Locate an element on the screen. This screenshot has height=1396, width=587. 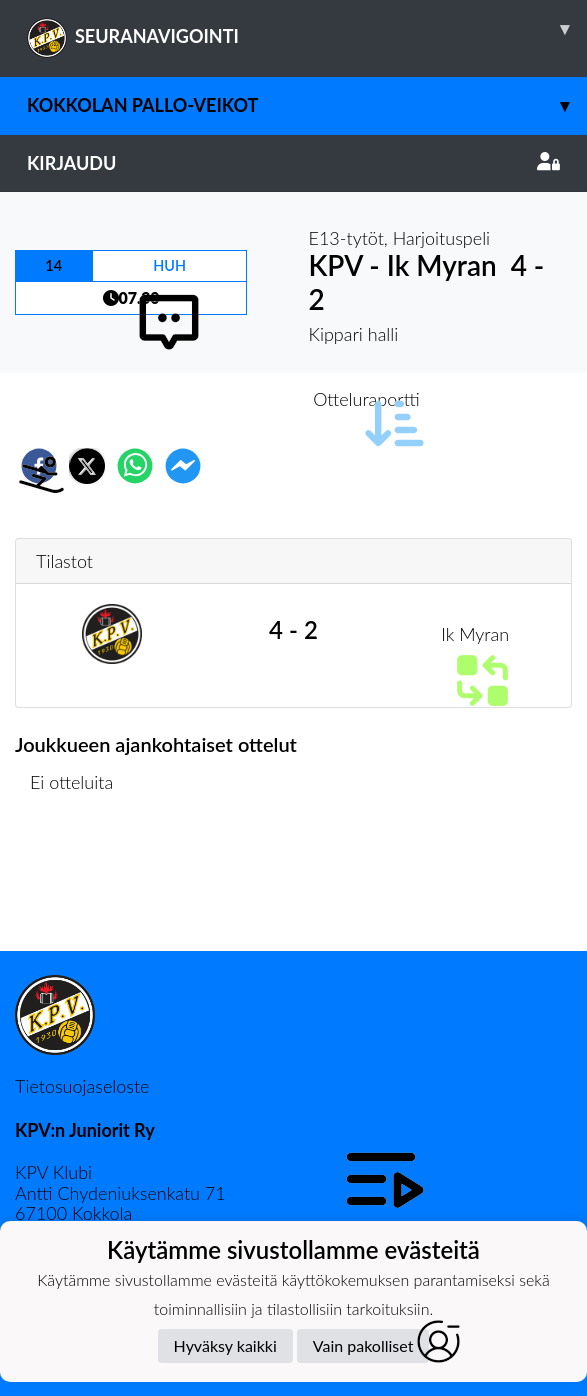
access skiing or winter sports activities is located at coordinates (41, 475).